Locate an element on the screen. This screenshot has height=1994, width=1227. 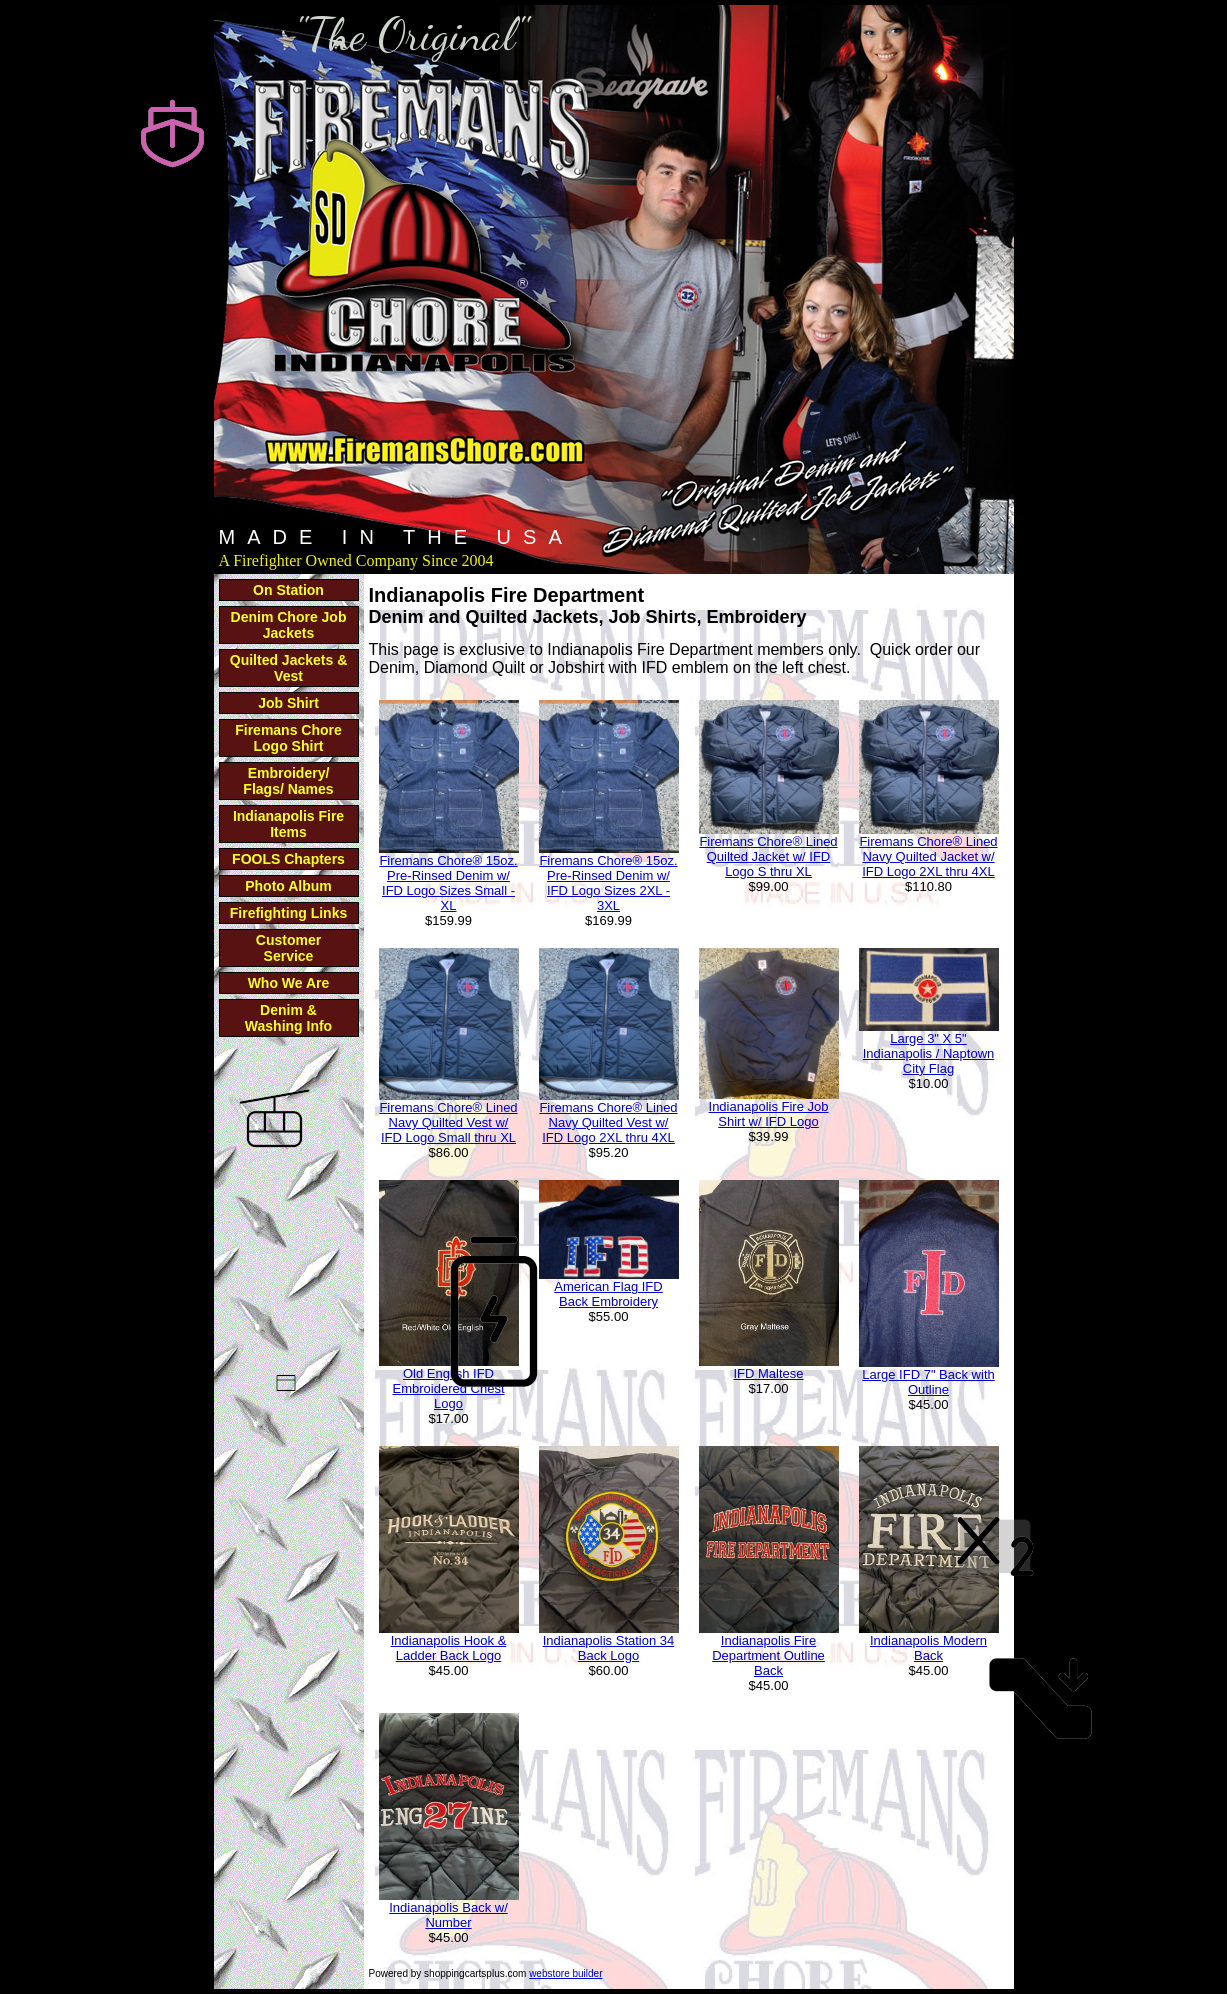
open web browser is located at coordinates (286, 1383).